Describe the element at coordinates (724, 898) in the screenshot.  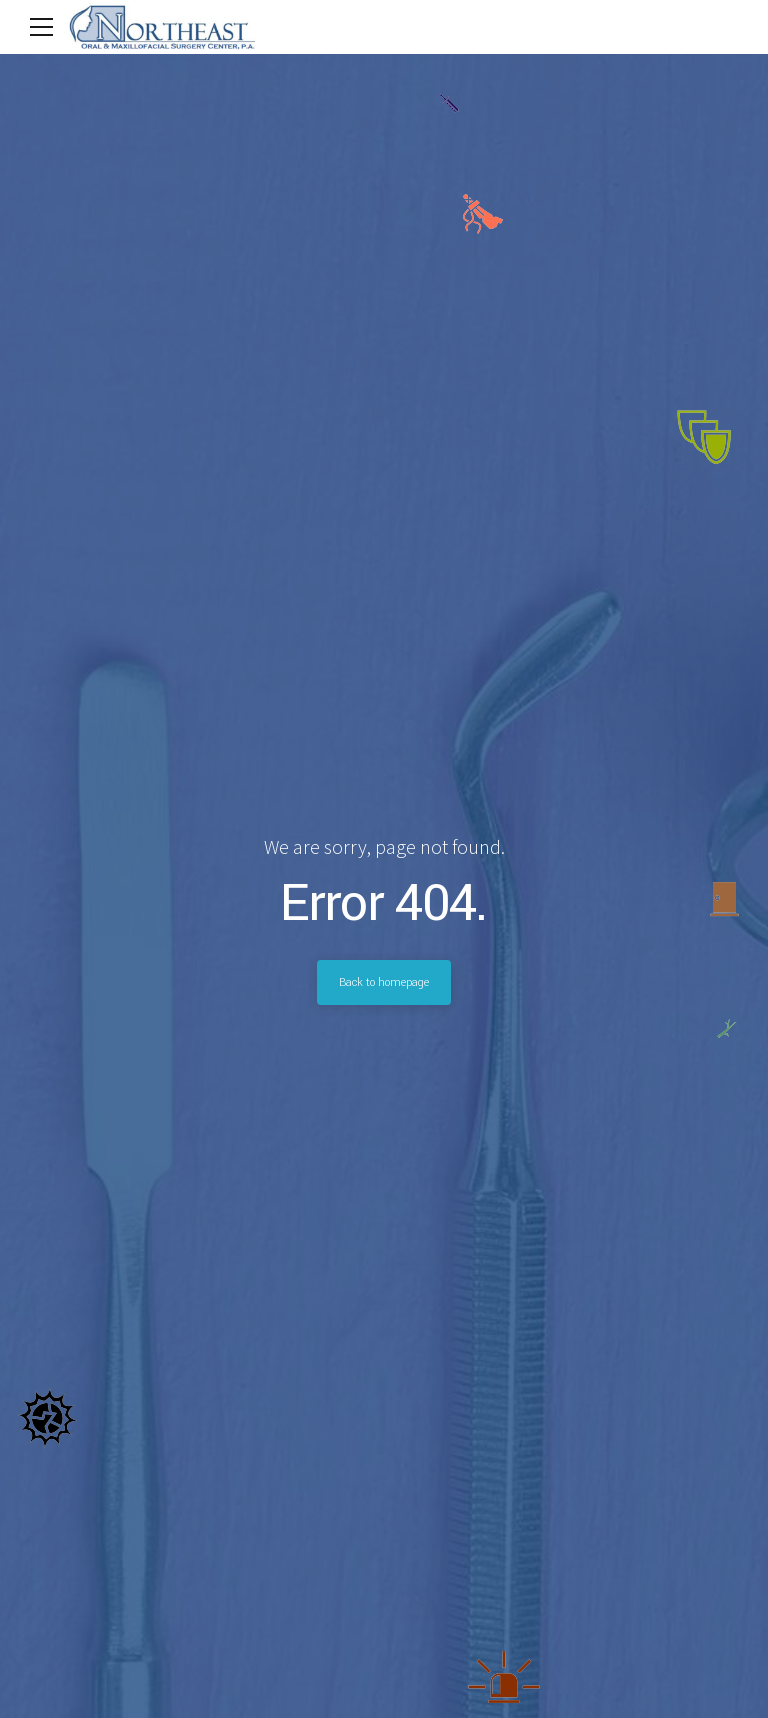
I see `exit the current screen or application` at that location.